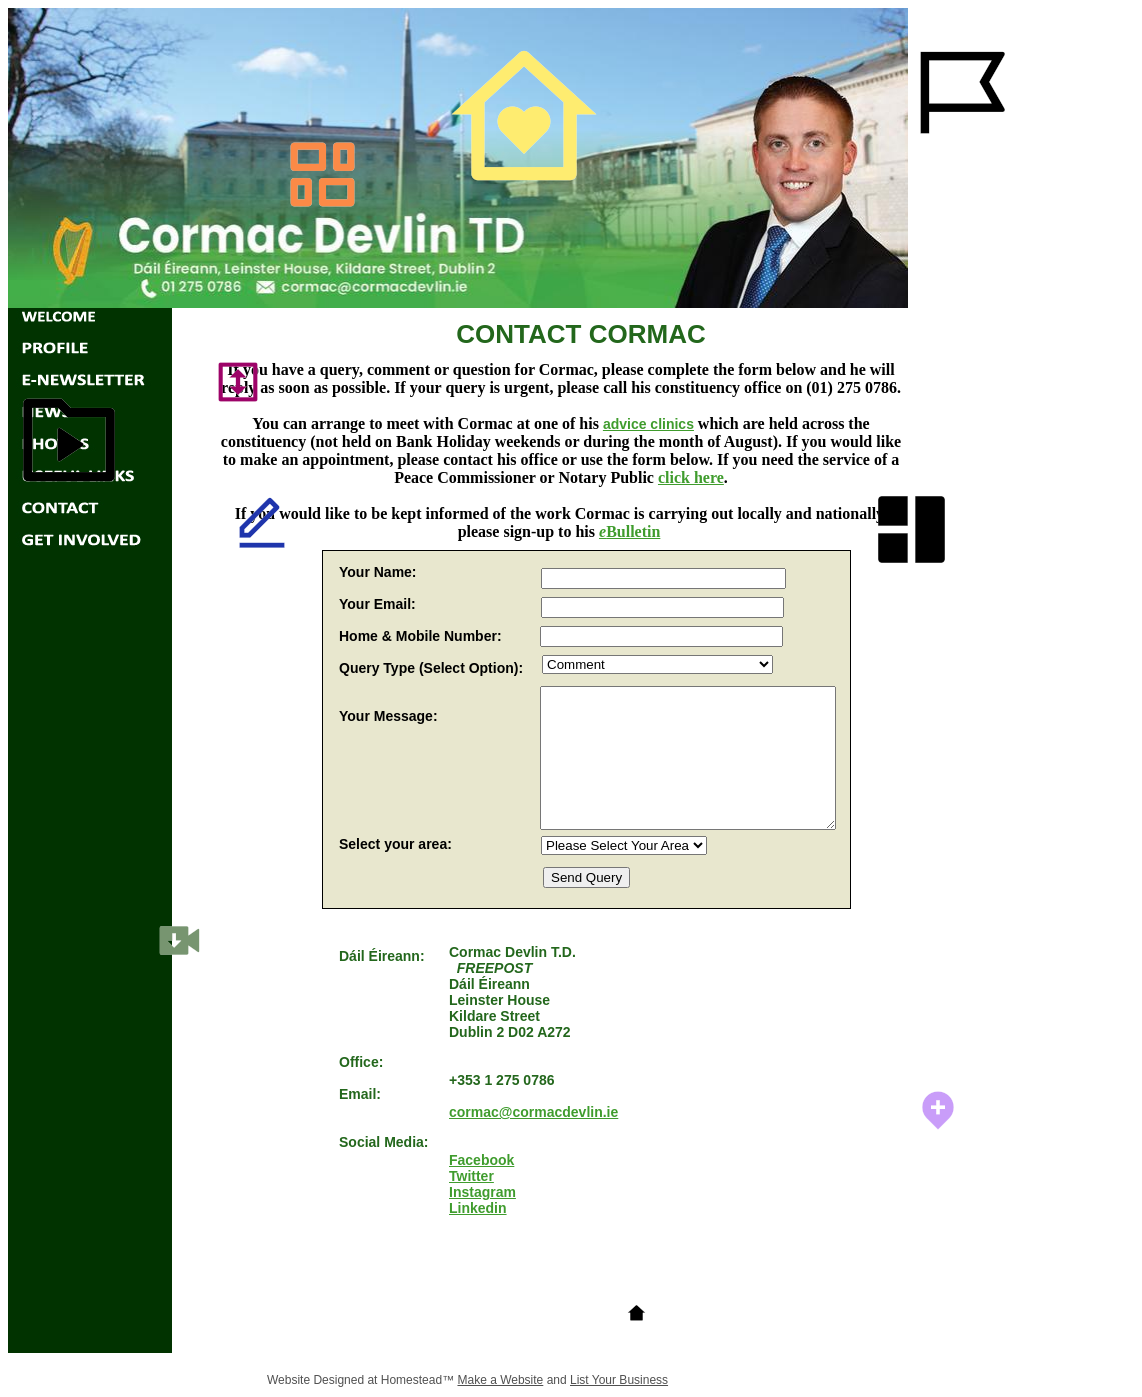 The image size is (1142, 1397). Describe the element at coordinates (963, 90) in the screenshot. I see `flag or bookmark an item` at that location.